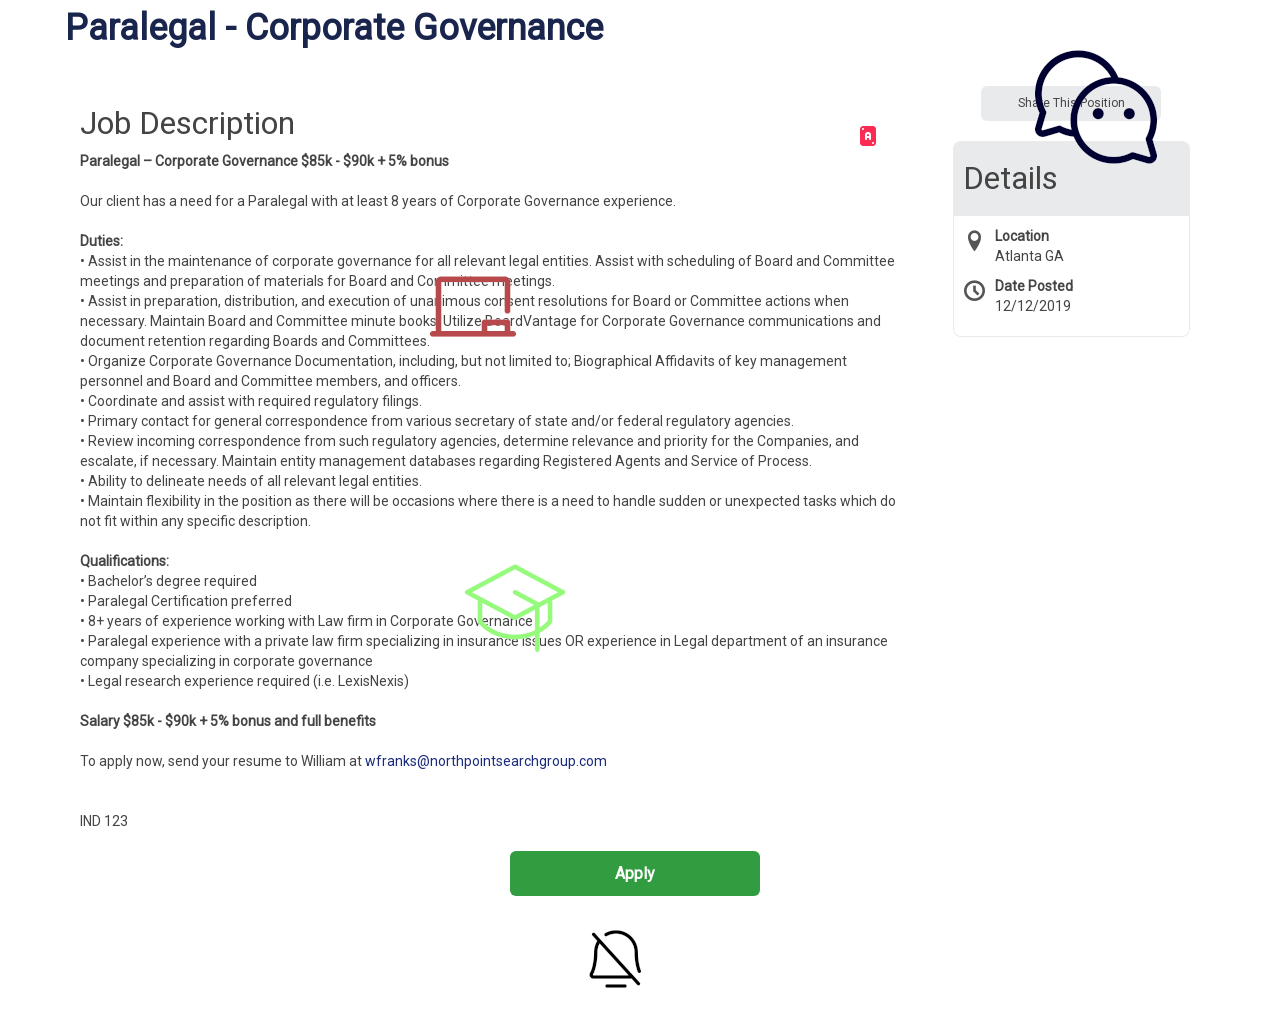  Describe the element at coordinates (473, 308) in the screenshot. I see `access whiteboard or presentation mode` at that location.